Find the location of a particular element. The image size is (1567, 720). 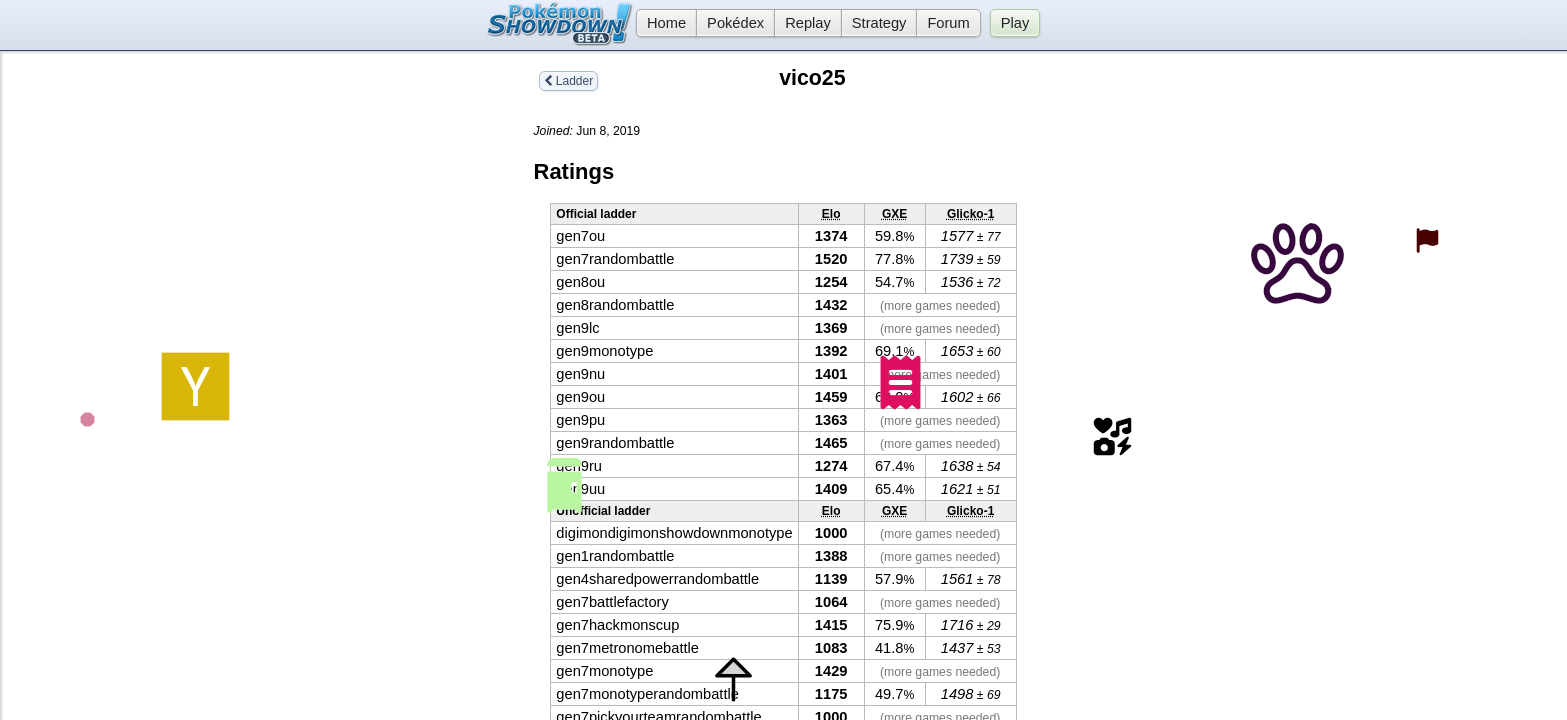

locate nearby portable restrooms is located at coordinates (564, 485).